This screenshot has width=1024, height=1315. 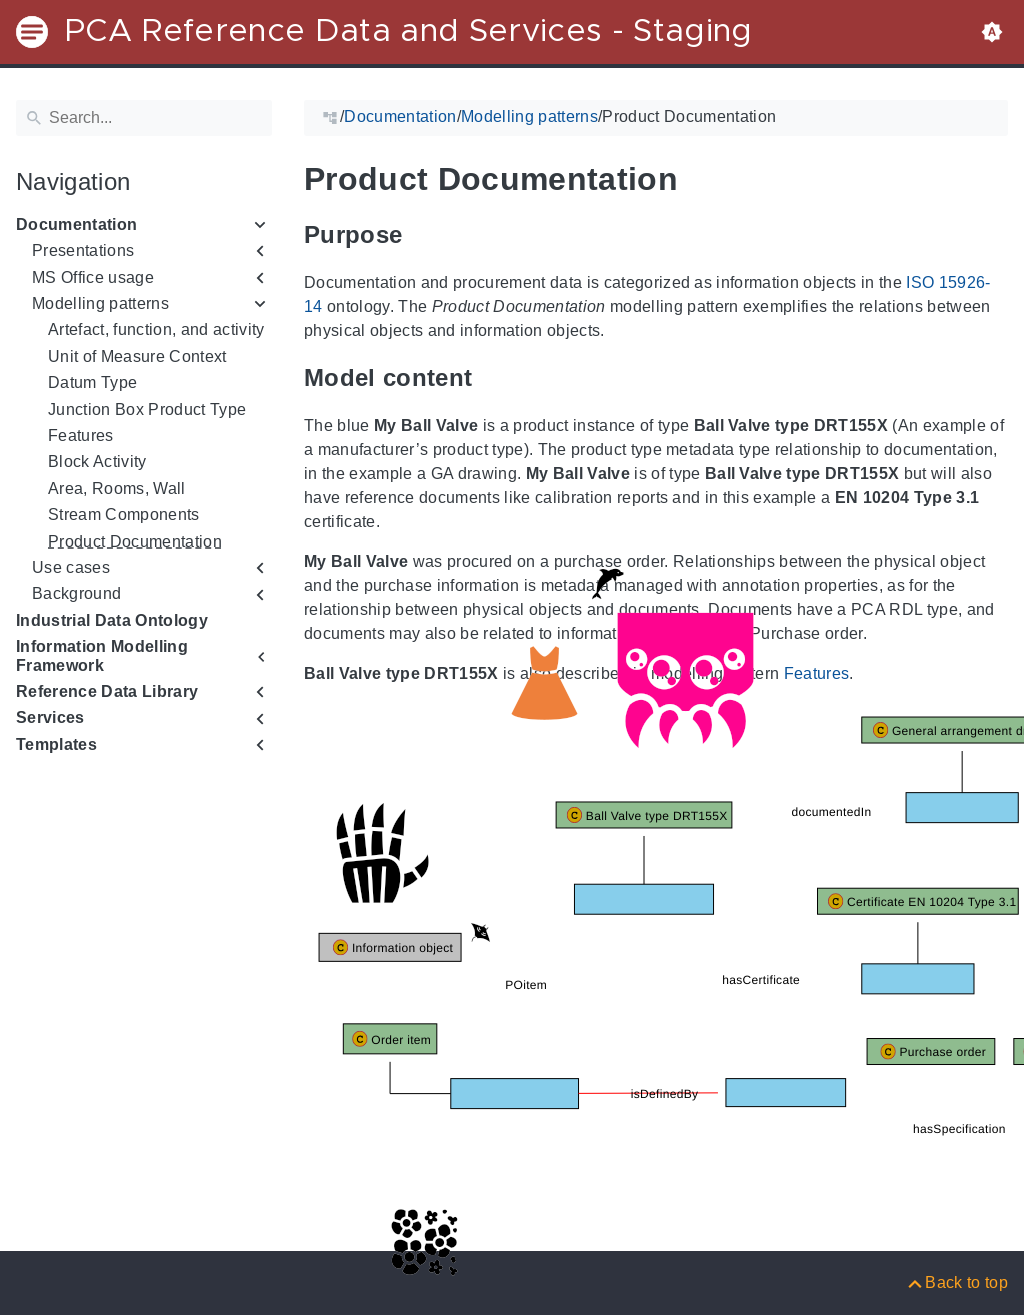 What do you see at coordinates (685, 680) in the screenshot?
I see `spider or arachnid enemy character in a game` at bounding box center [685, 680].